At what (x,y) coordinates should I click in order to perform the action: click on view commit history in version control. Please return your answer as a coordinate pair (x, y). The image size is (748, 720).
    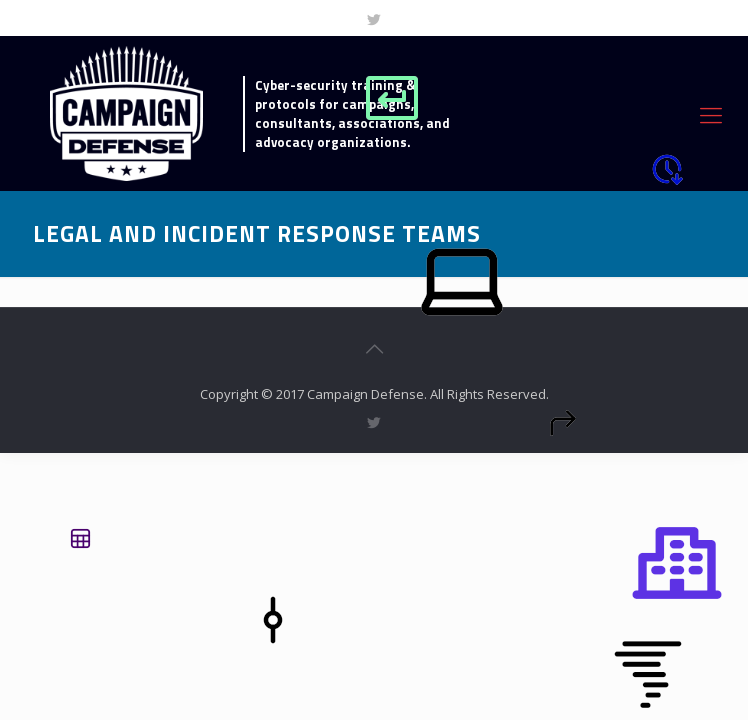
    Looking at the image, I should click on (273, 620).